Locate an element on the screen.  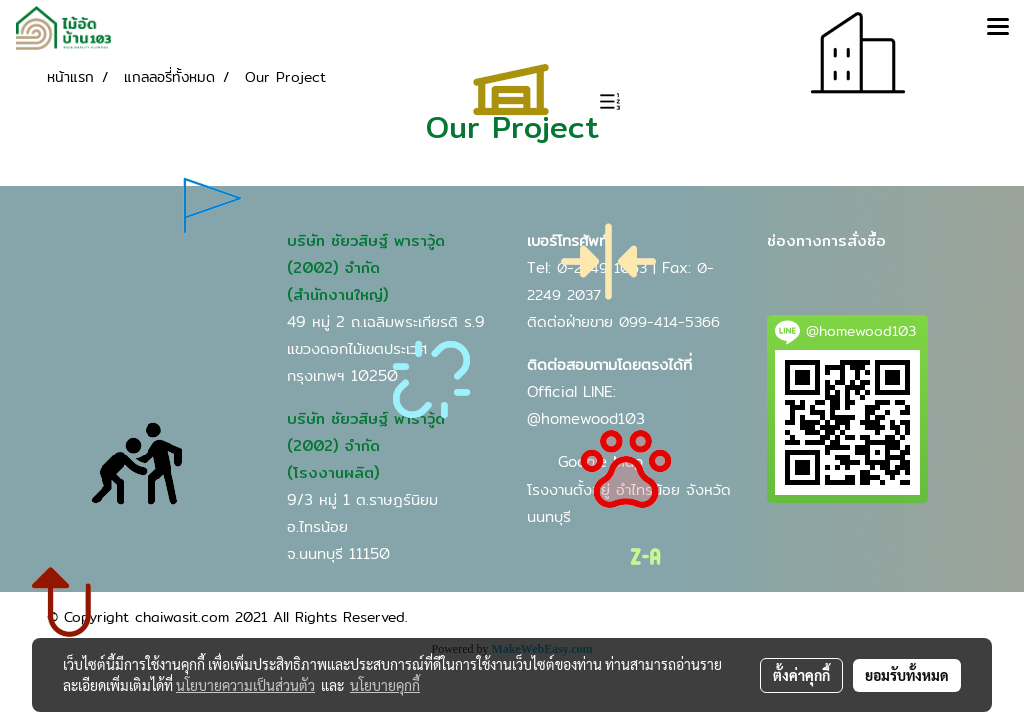
sort items in reverse alphabetical order is located at coordinates (645, 556).